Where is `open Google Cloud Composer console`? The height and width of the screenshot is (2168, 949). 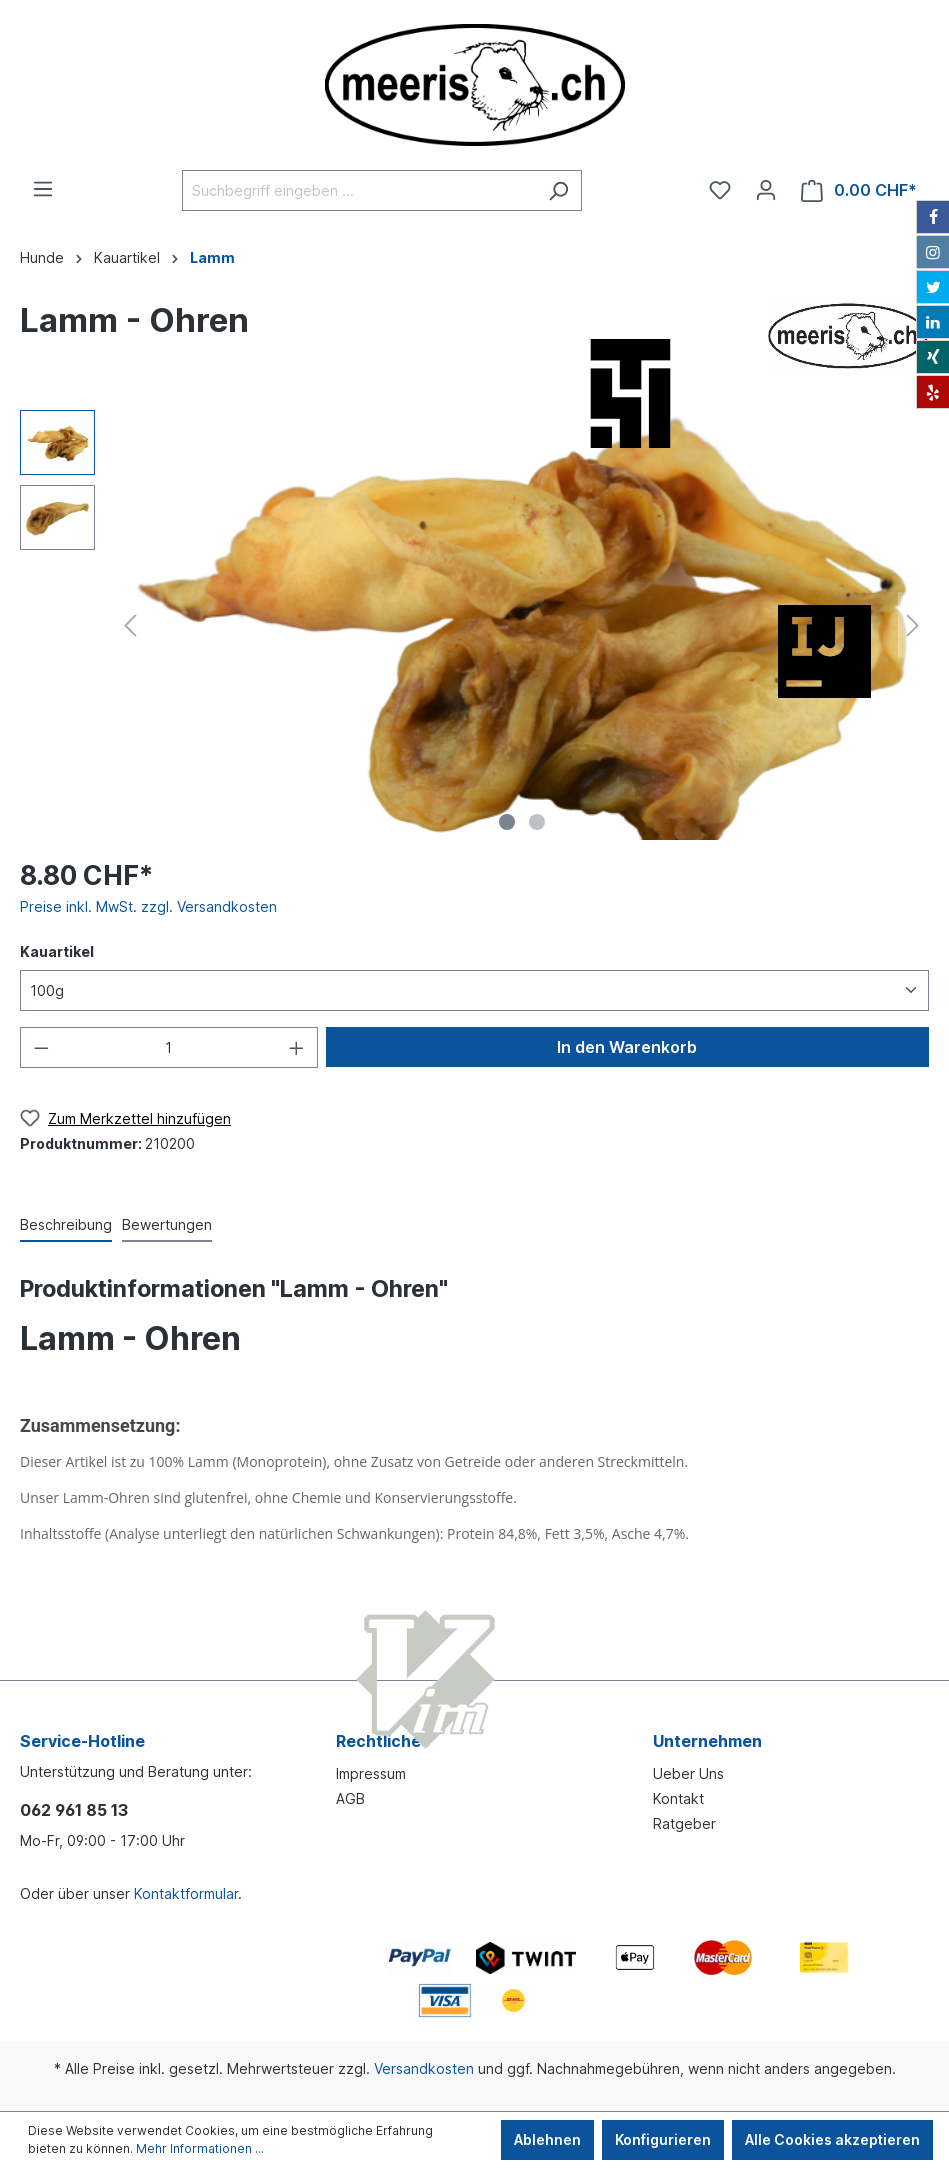 open Google Cloud Composer console is located at coordinates (630, 393).